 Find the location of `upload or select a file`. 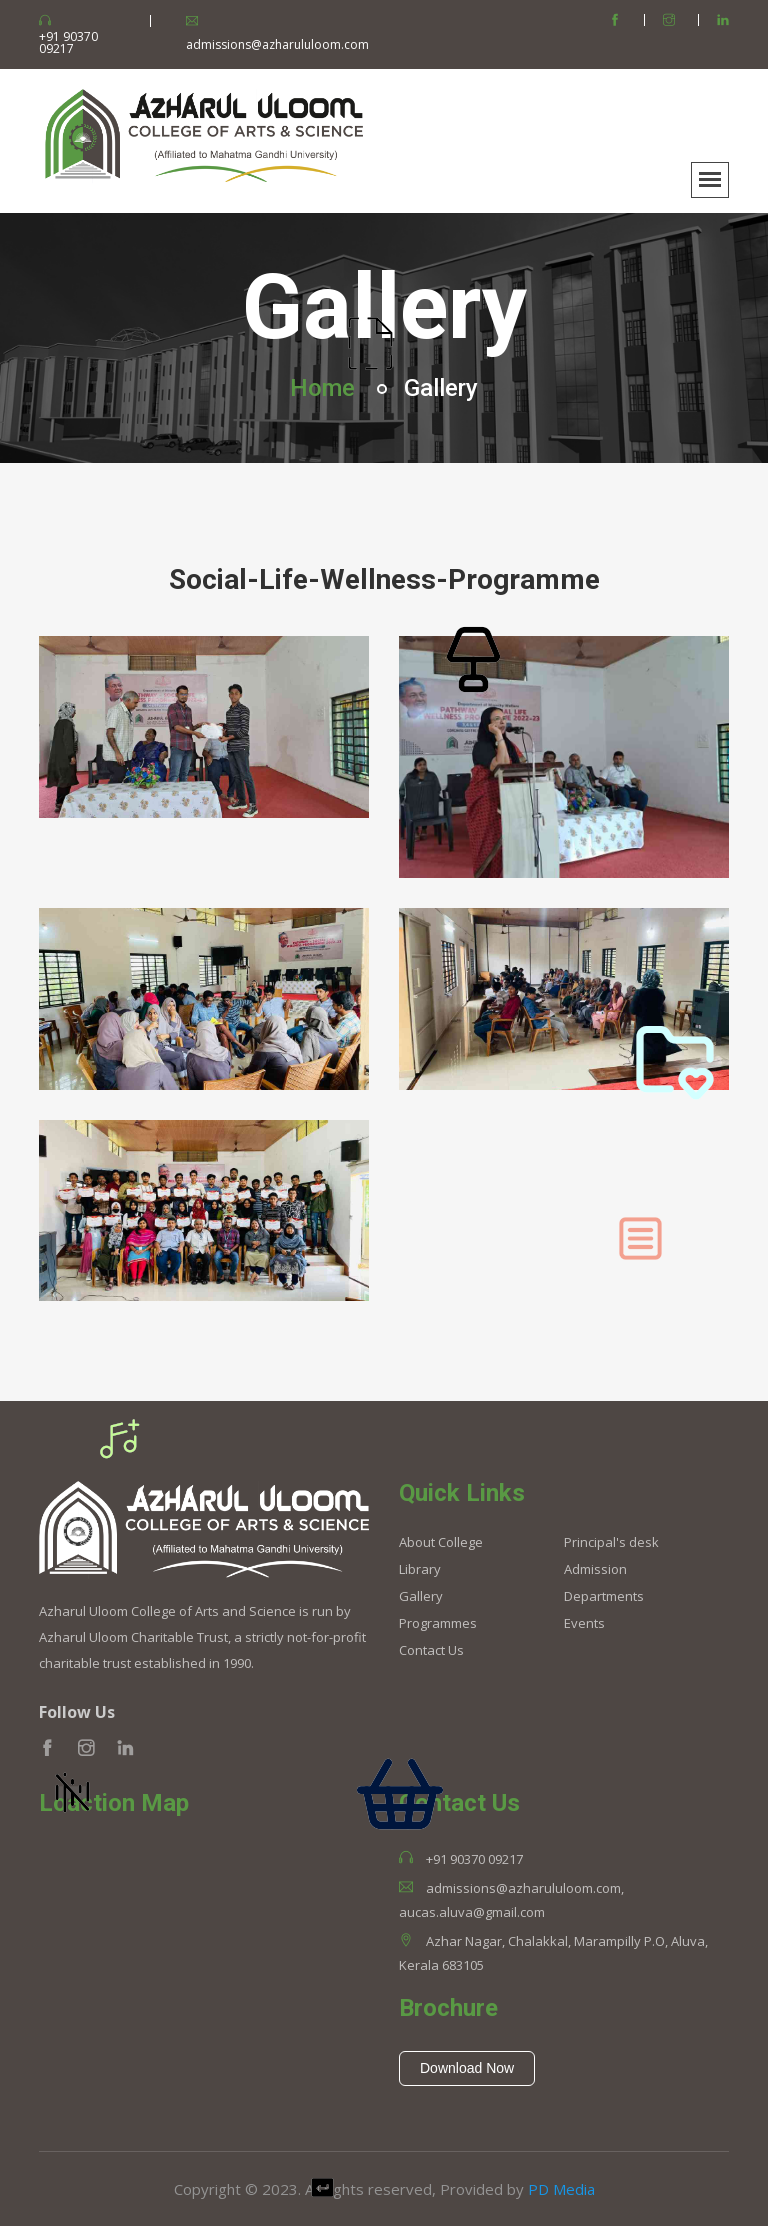

upload or select a file is located at coordinates (370, 343).